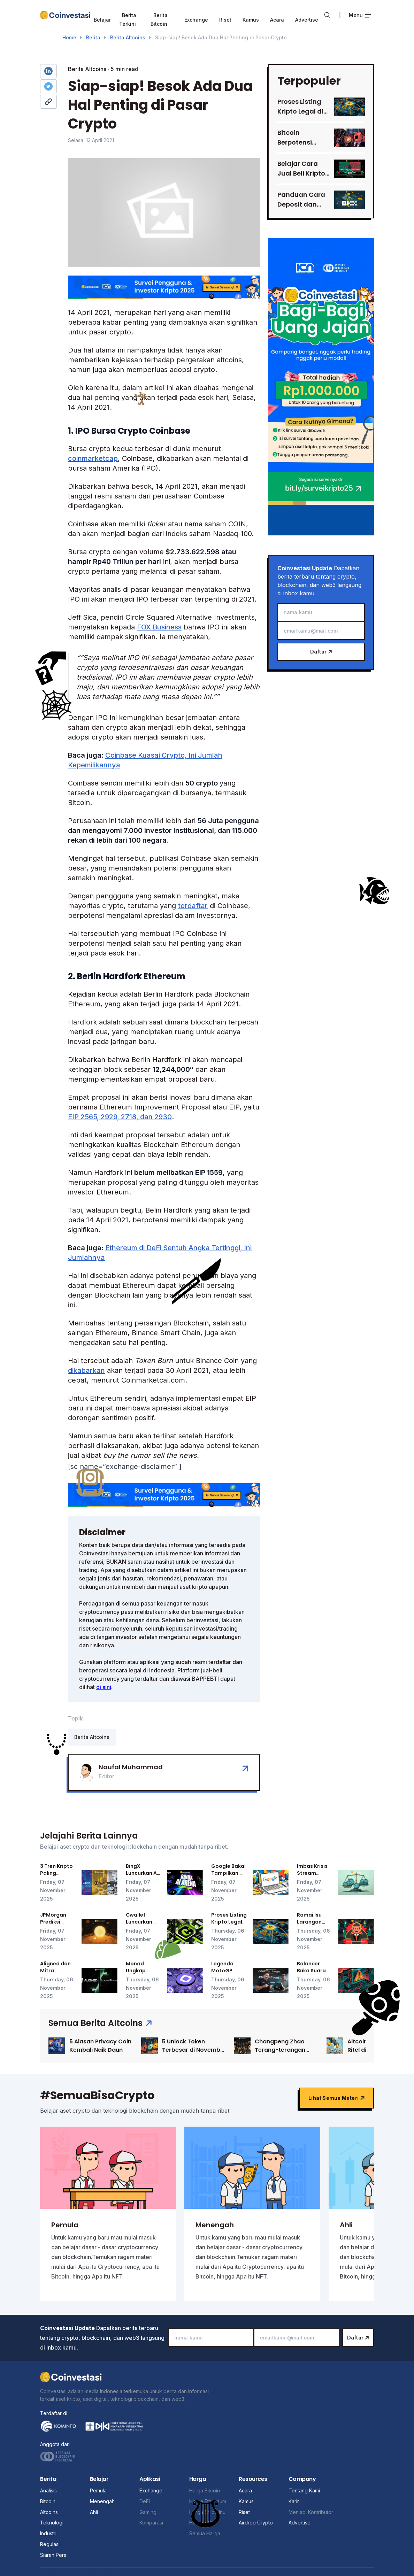  What do you see at coordinates (90, 1483) in the screenshot?
I see `open camera or photo capture mode` at bounding box center [90, 1483].